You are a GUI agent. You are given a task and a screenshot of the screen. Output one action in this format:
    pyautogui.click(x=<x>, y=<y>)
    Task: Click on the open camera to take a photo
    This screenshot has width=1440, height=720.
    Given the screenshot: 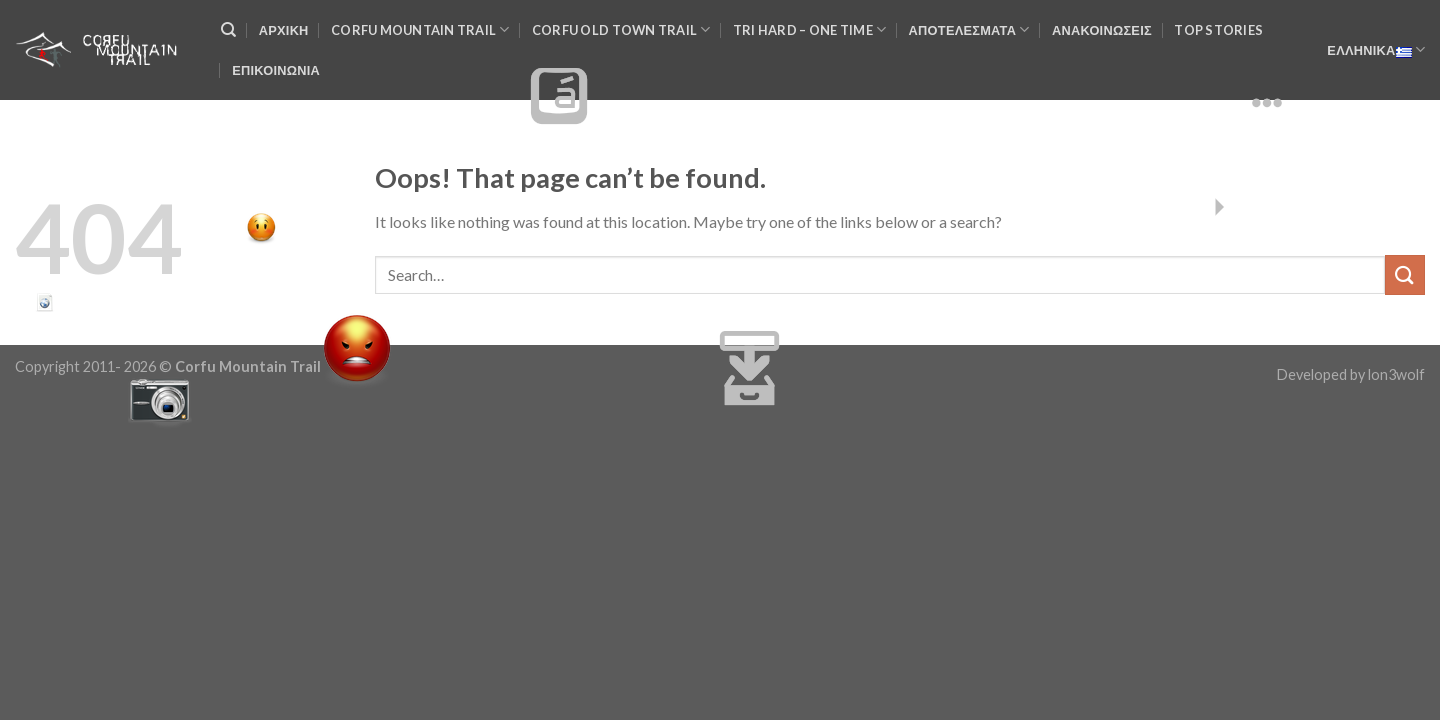 What is the action you would take?
    pyautogui.click(x=160, y=398)
    